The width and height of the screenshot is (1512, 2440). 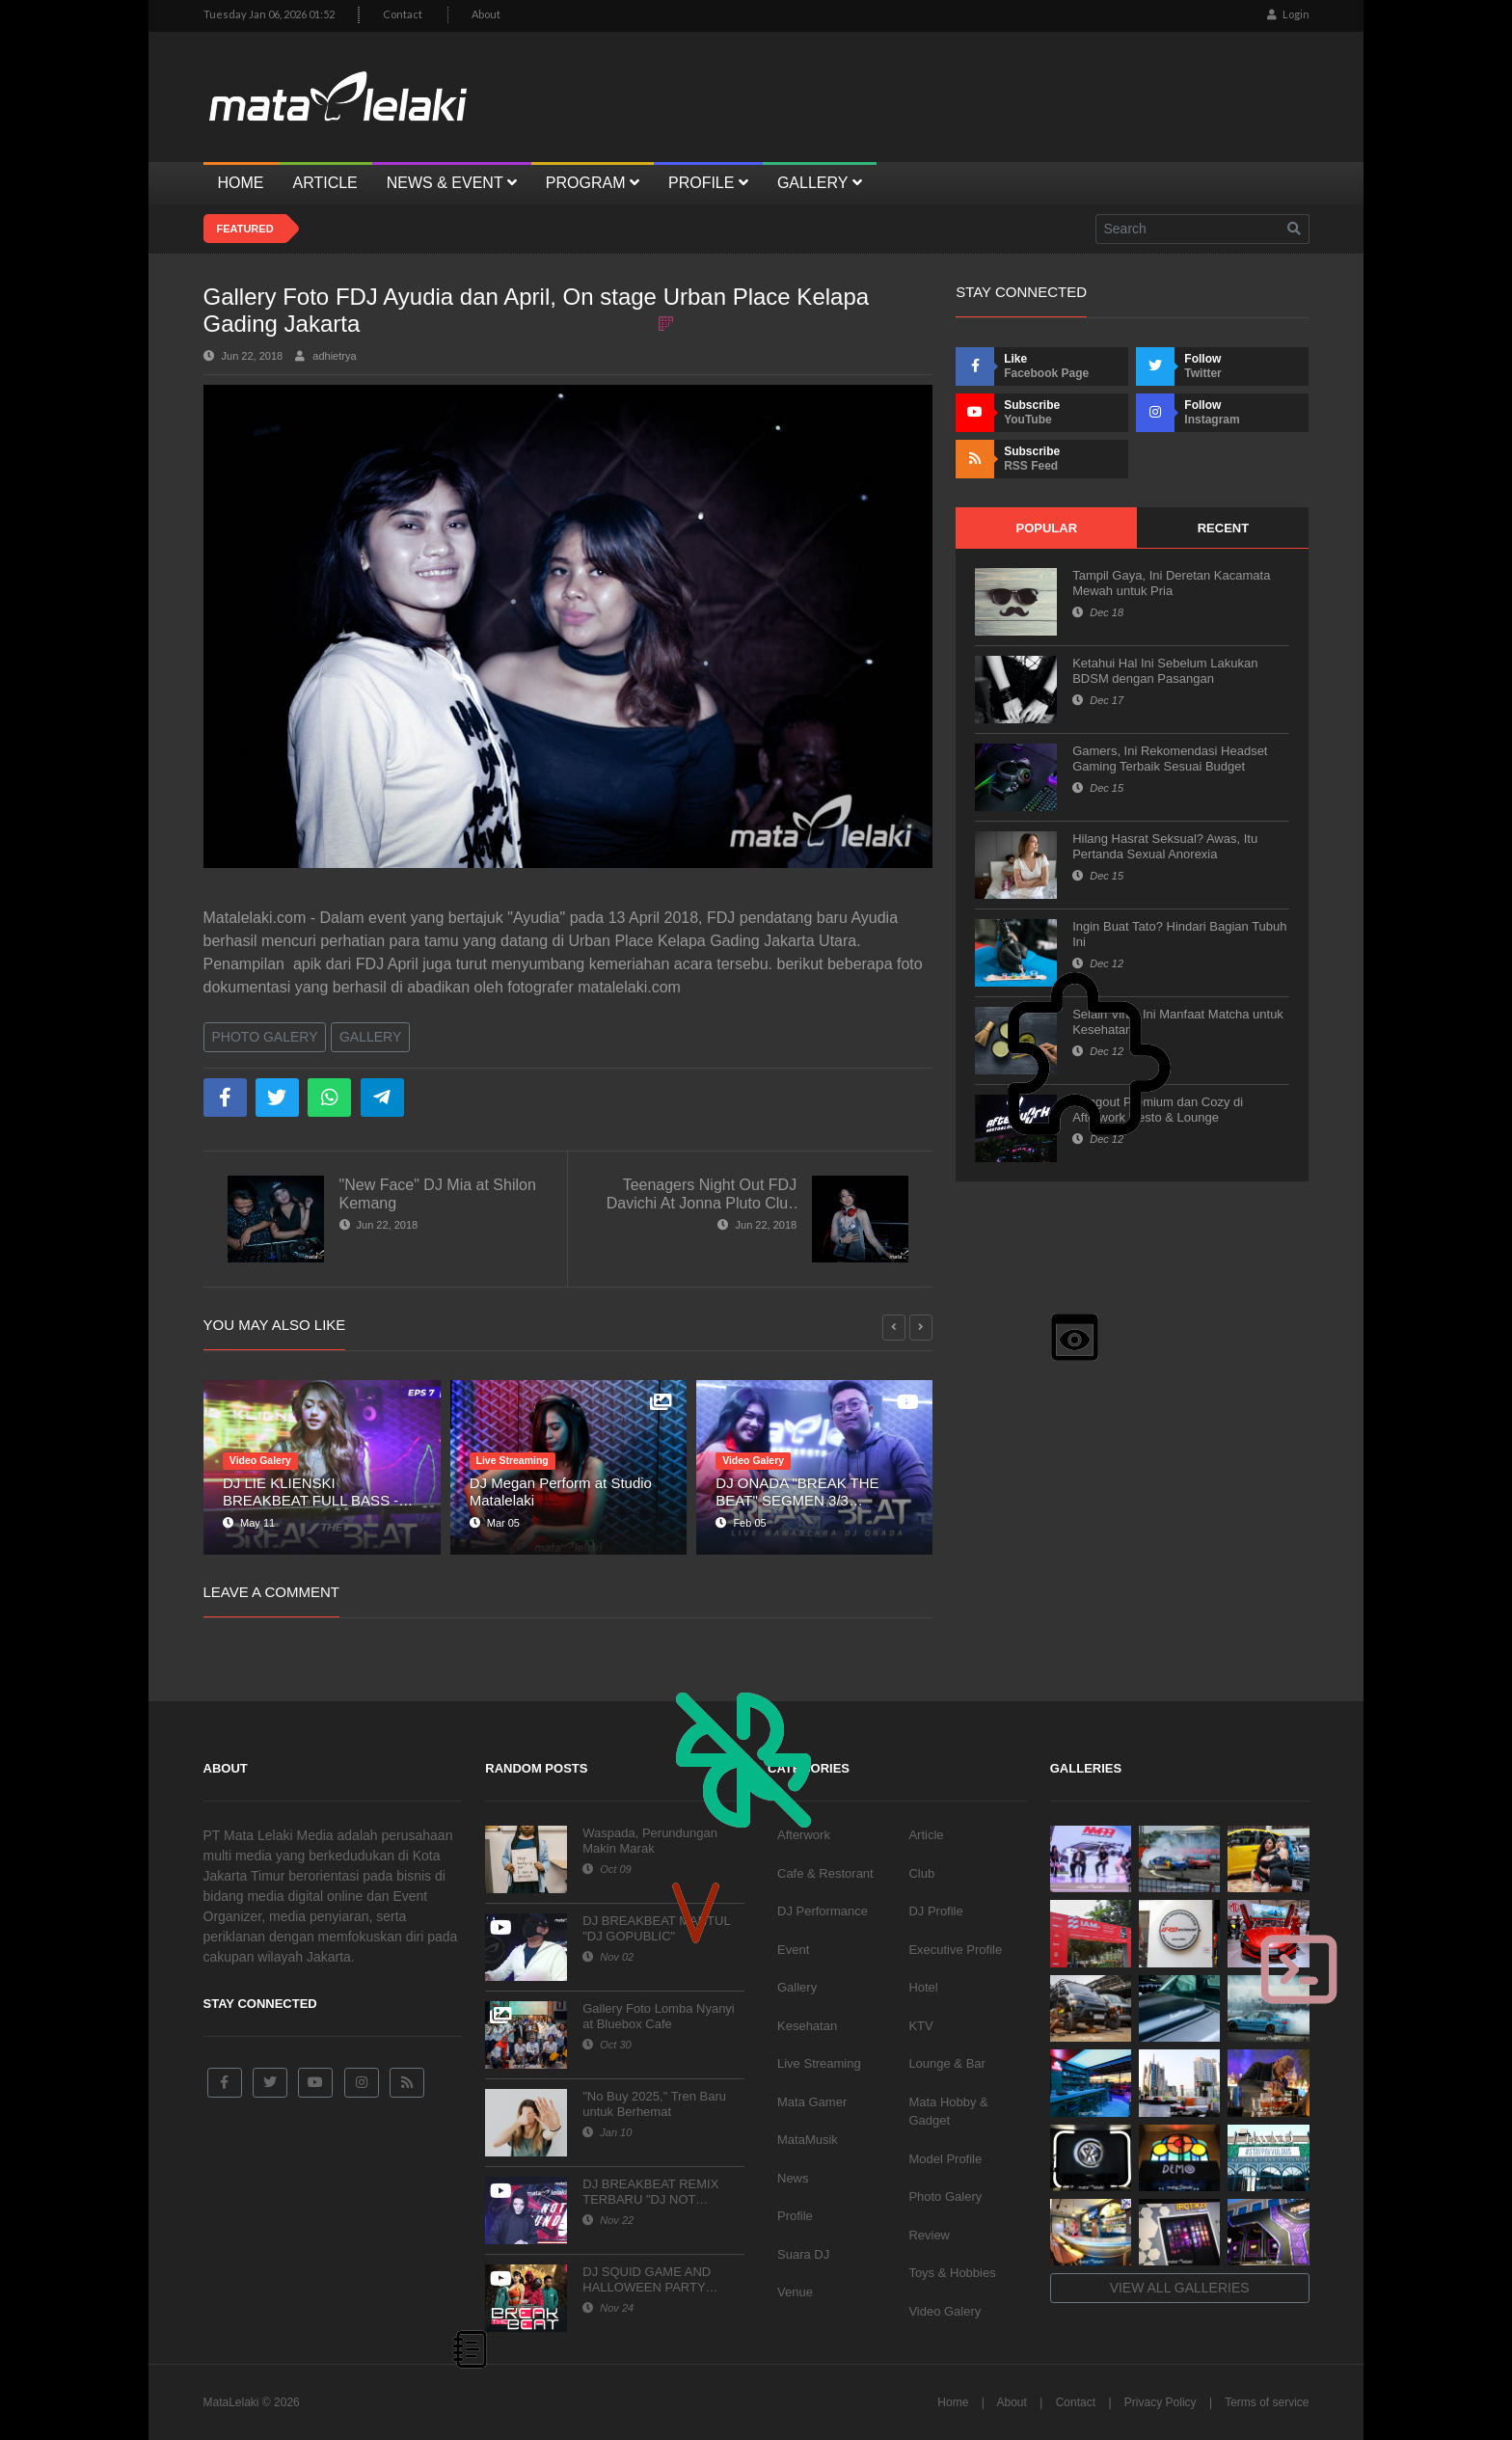 What do you see at coordinates (1089, 1053) in the screenshot?
I see `access browser extensions or plugins` at bounding box center [1089, 1053].